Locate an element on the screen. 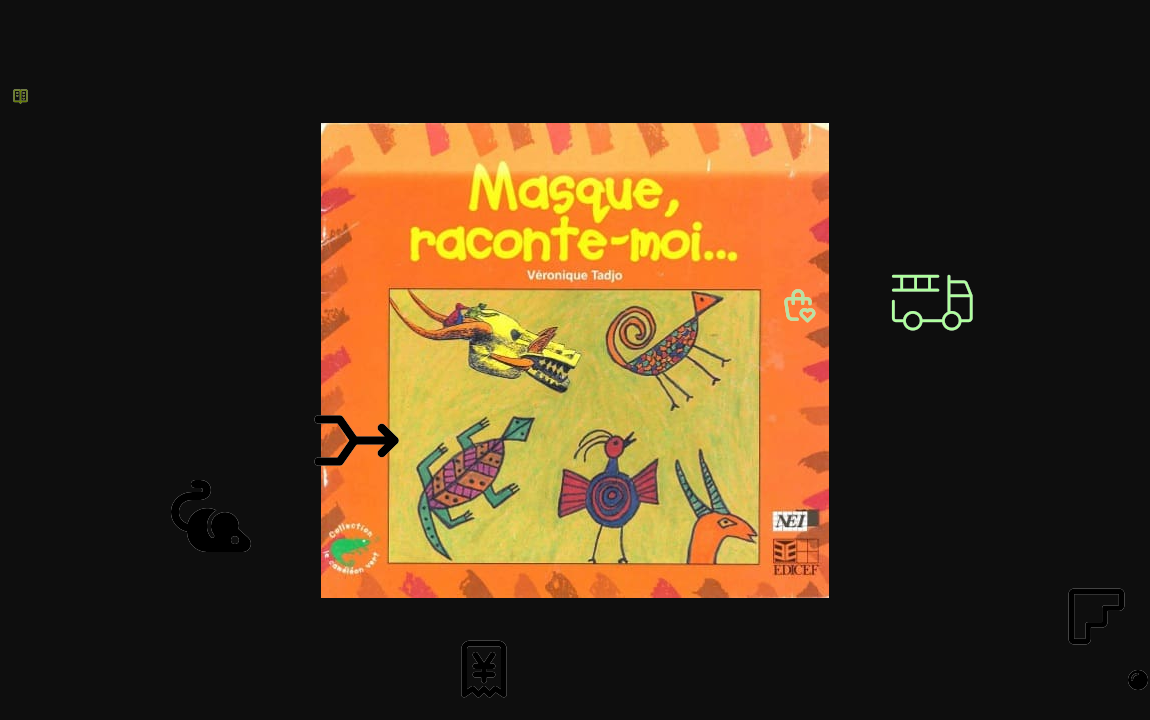 The width and height of the screenshot is (1150, 720). apply inner shadow effect to top-left corner is located at coordinates (1138, 680).